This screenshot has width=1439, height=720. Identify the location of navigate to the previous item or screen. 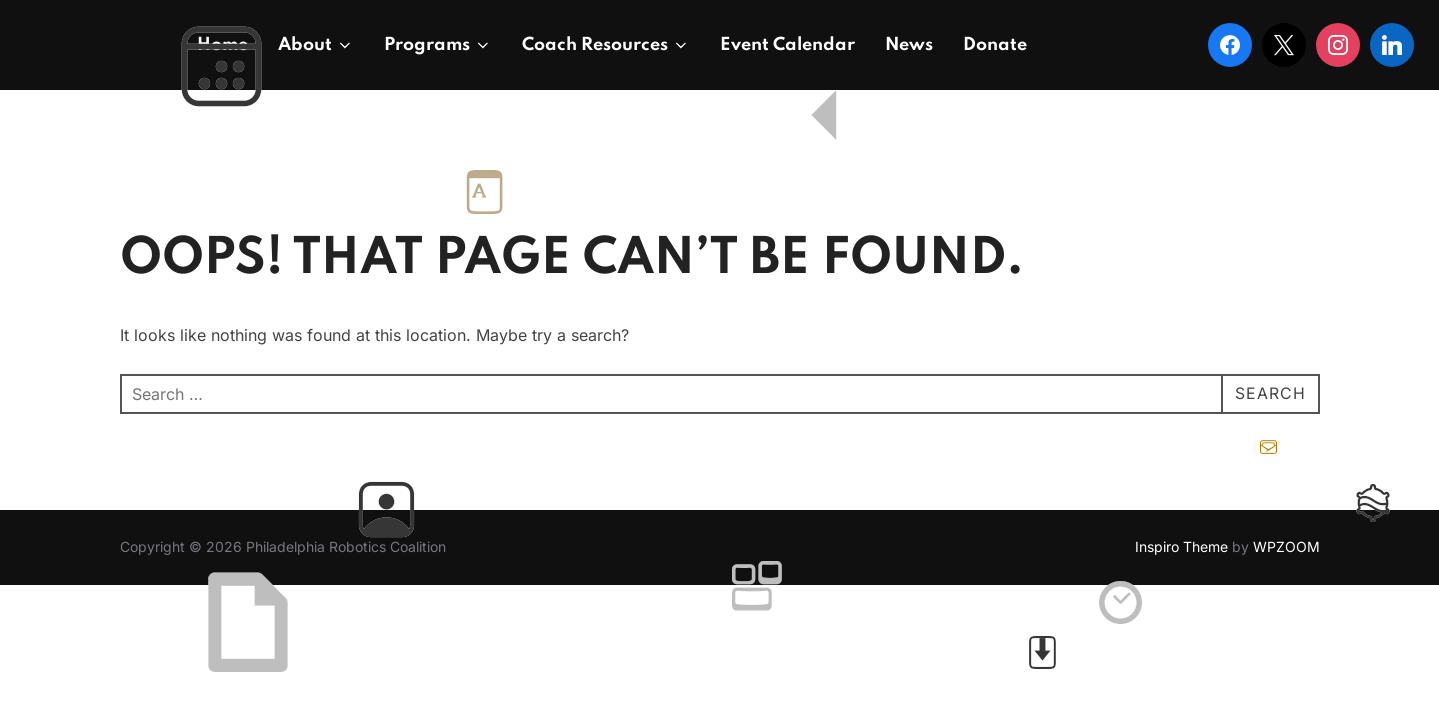
(826, 115).